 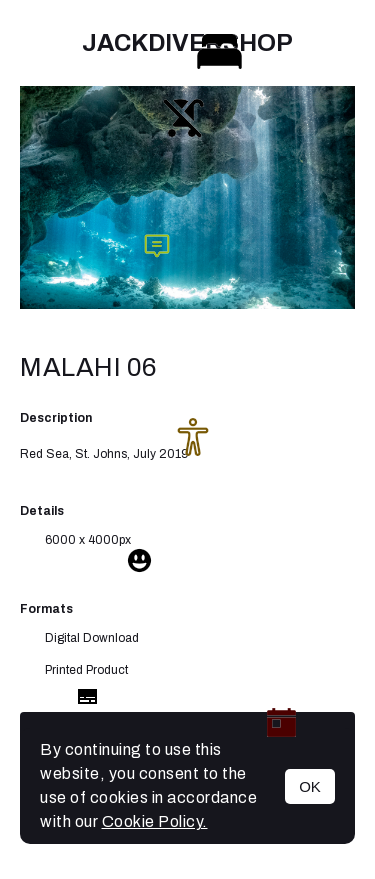 What do you see at coordinates (193, 437) in the screenshot?
I see `access accessibility settings` at bounding box center [193, 437].